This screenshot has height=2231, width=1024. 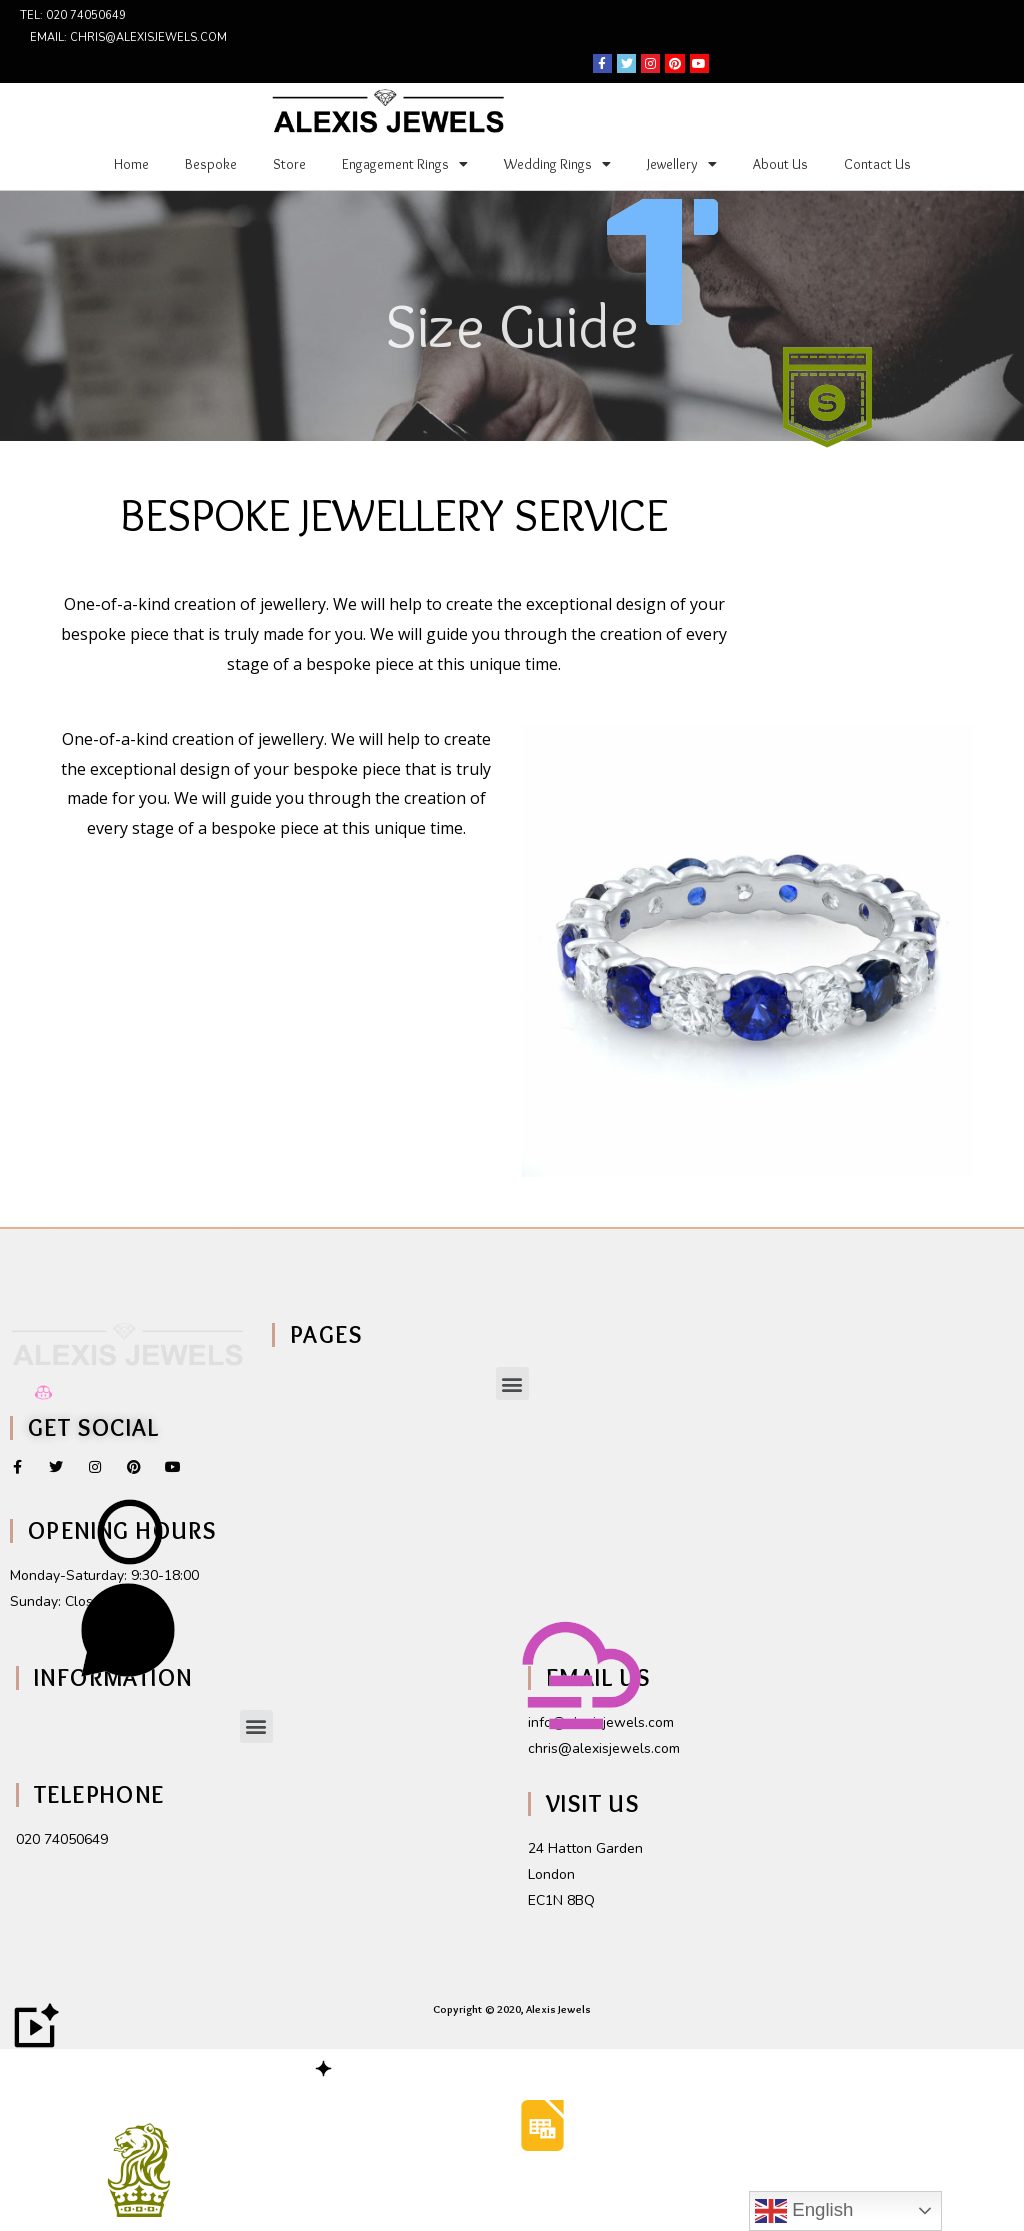 I want to click on access design or creative tools, so click(x=664, y=259).